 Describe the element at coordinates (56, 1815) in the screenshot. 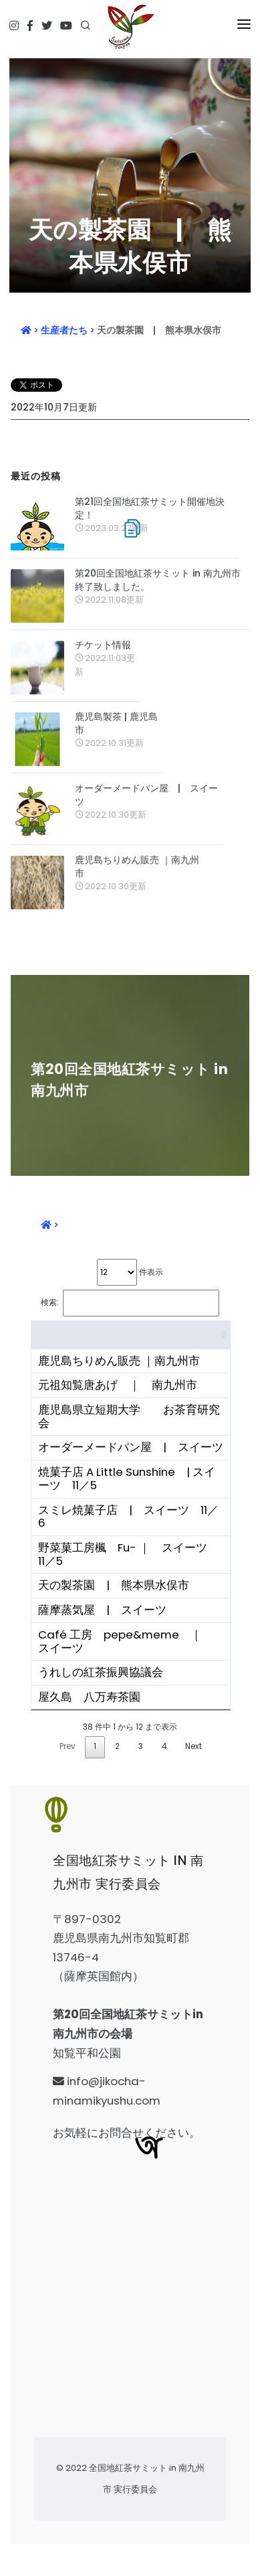

I see `access travel or adventure features` at that location.